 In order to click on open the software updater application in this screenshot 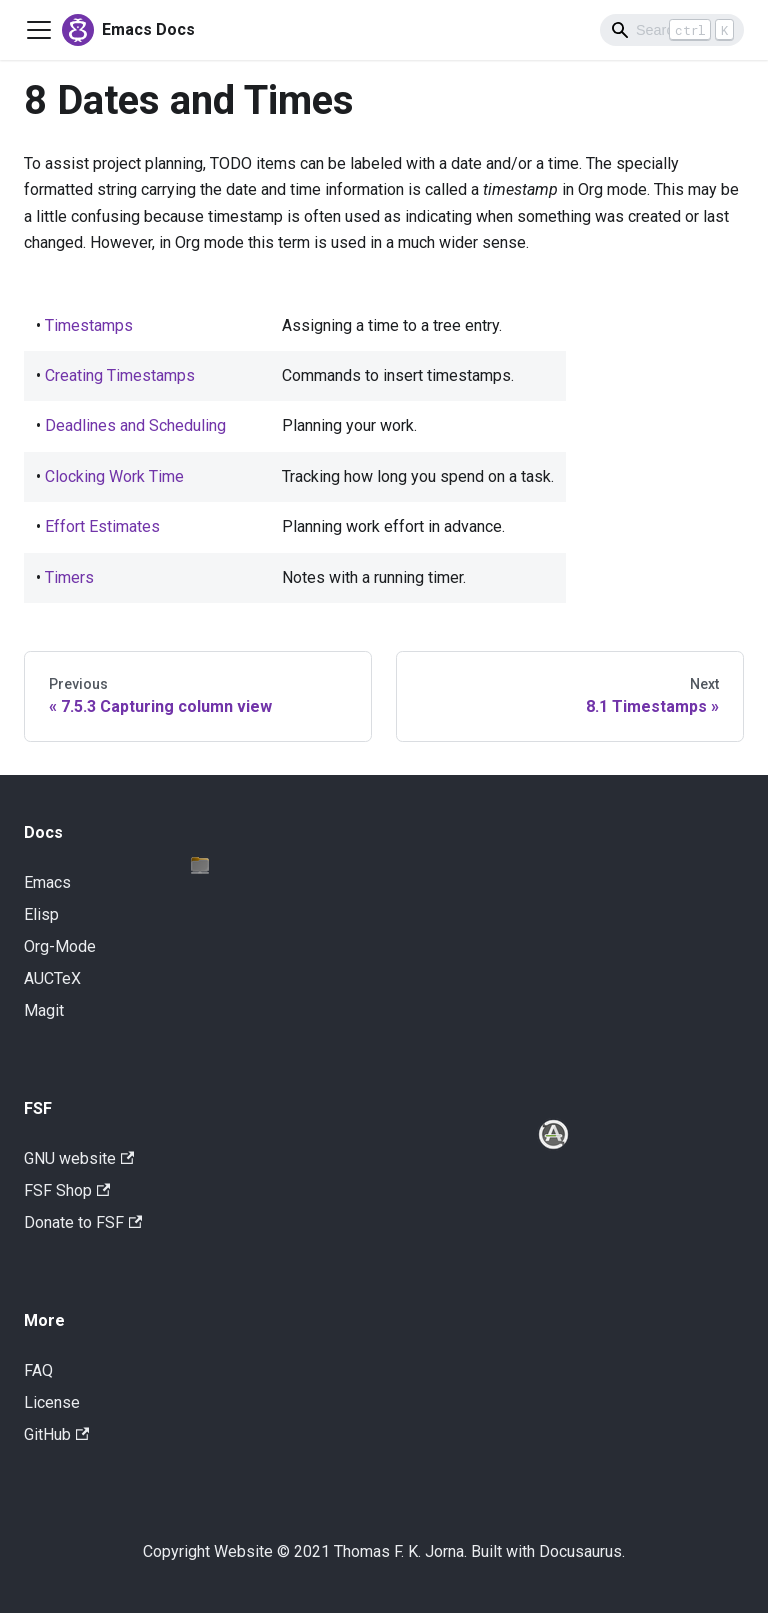, I will do `click(553, 1134)`.